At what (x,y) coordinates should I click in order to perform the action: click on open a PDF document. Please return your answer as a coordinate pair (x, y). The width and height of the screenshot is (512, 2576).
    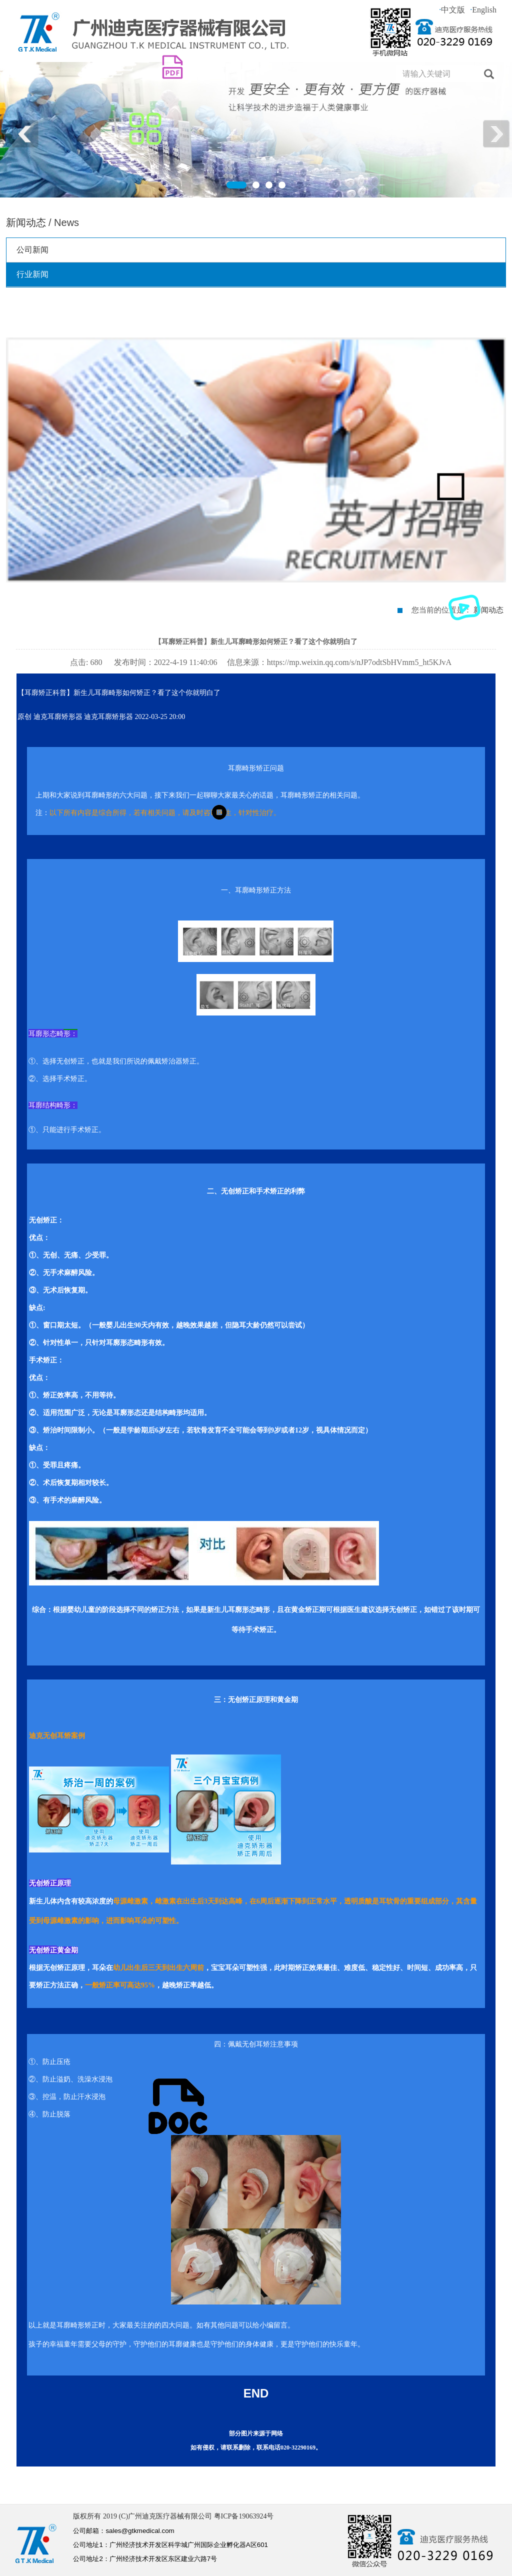
    Looking at the image, I should click on (172, 67).